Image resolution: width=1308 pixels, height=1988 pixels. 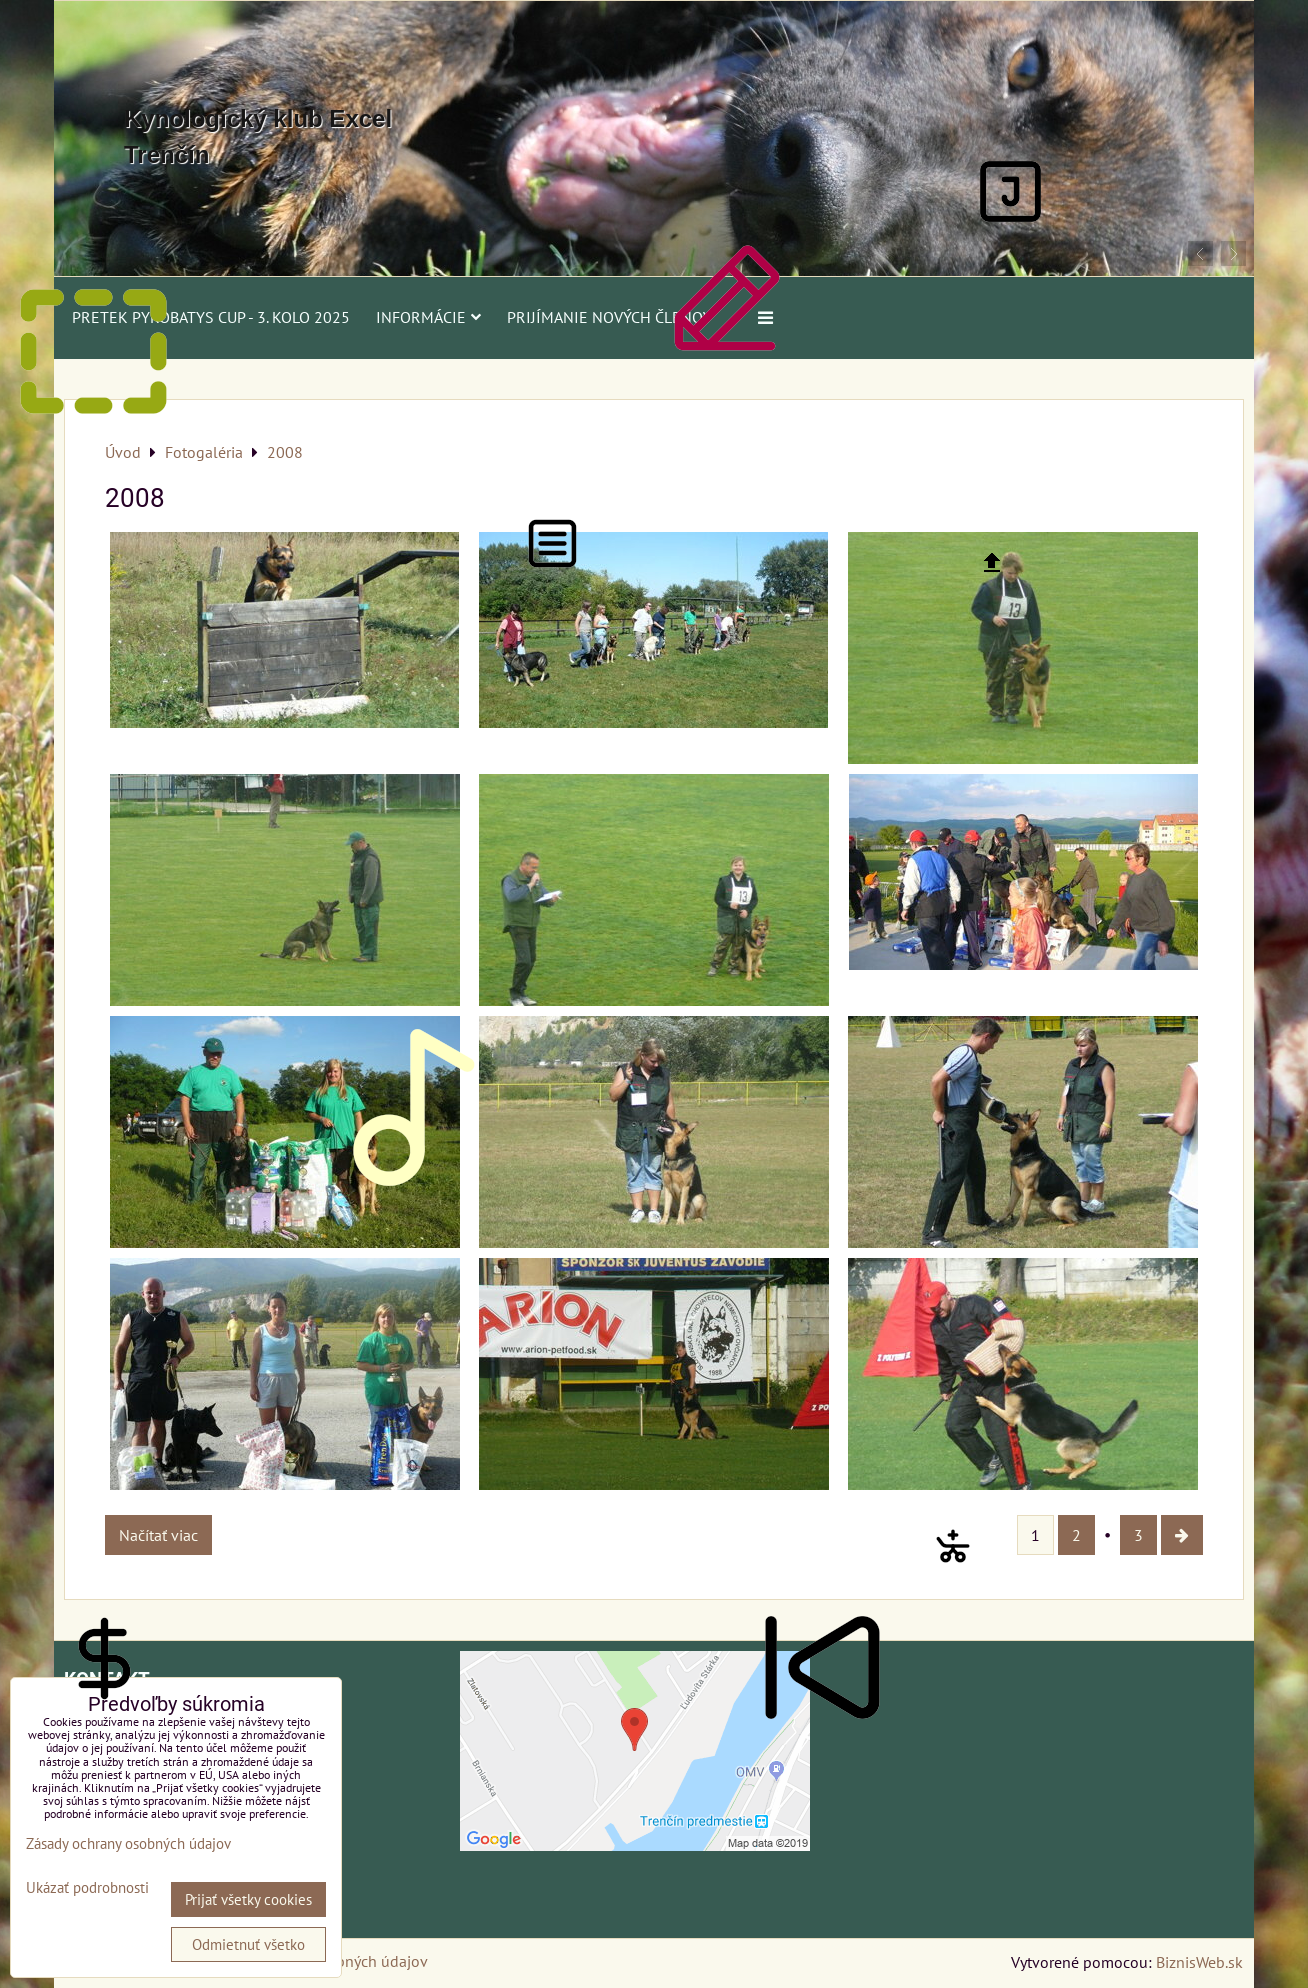 I want to click on access music library or player, so click(x=417, y=1107).